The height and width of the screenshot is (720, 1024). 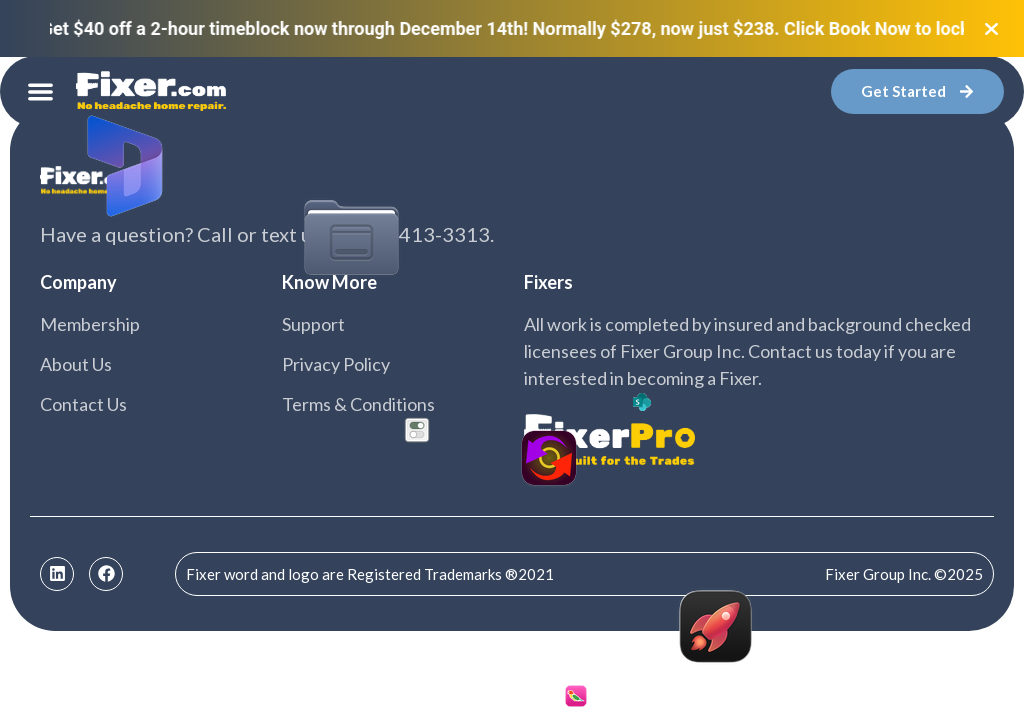 What do you see at coordinates (417, 430) in the screenshot?
I see `open desktop preferences or settings` at bounding box center [417, 430].